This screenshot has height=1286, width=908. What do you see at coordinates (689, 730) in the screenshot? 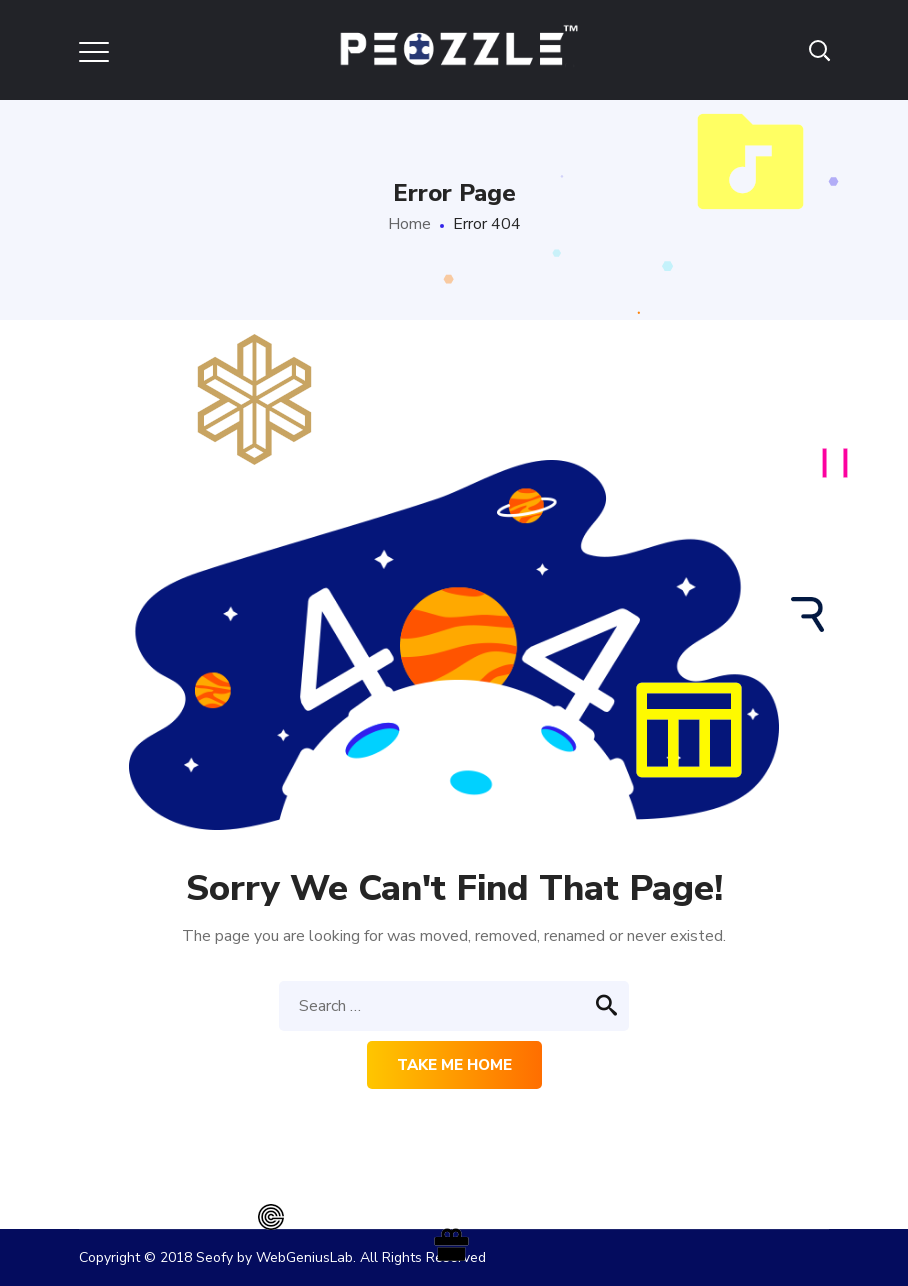
I see `insert a table into a document` at bounding box center [689, 730].